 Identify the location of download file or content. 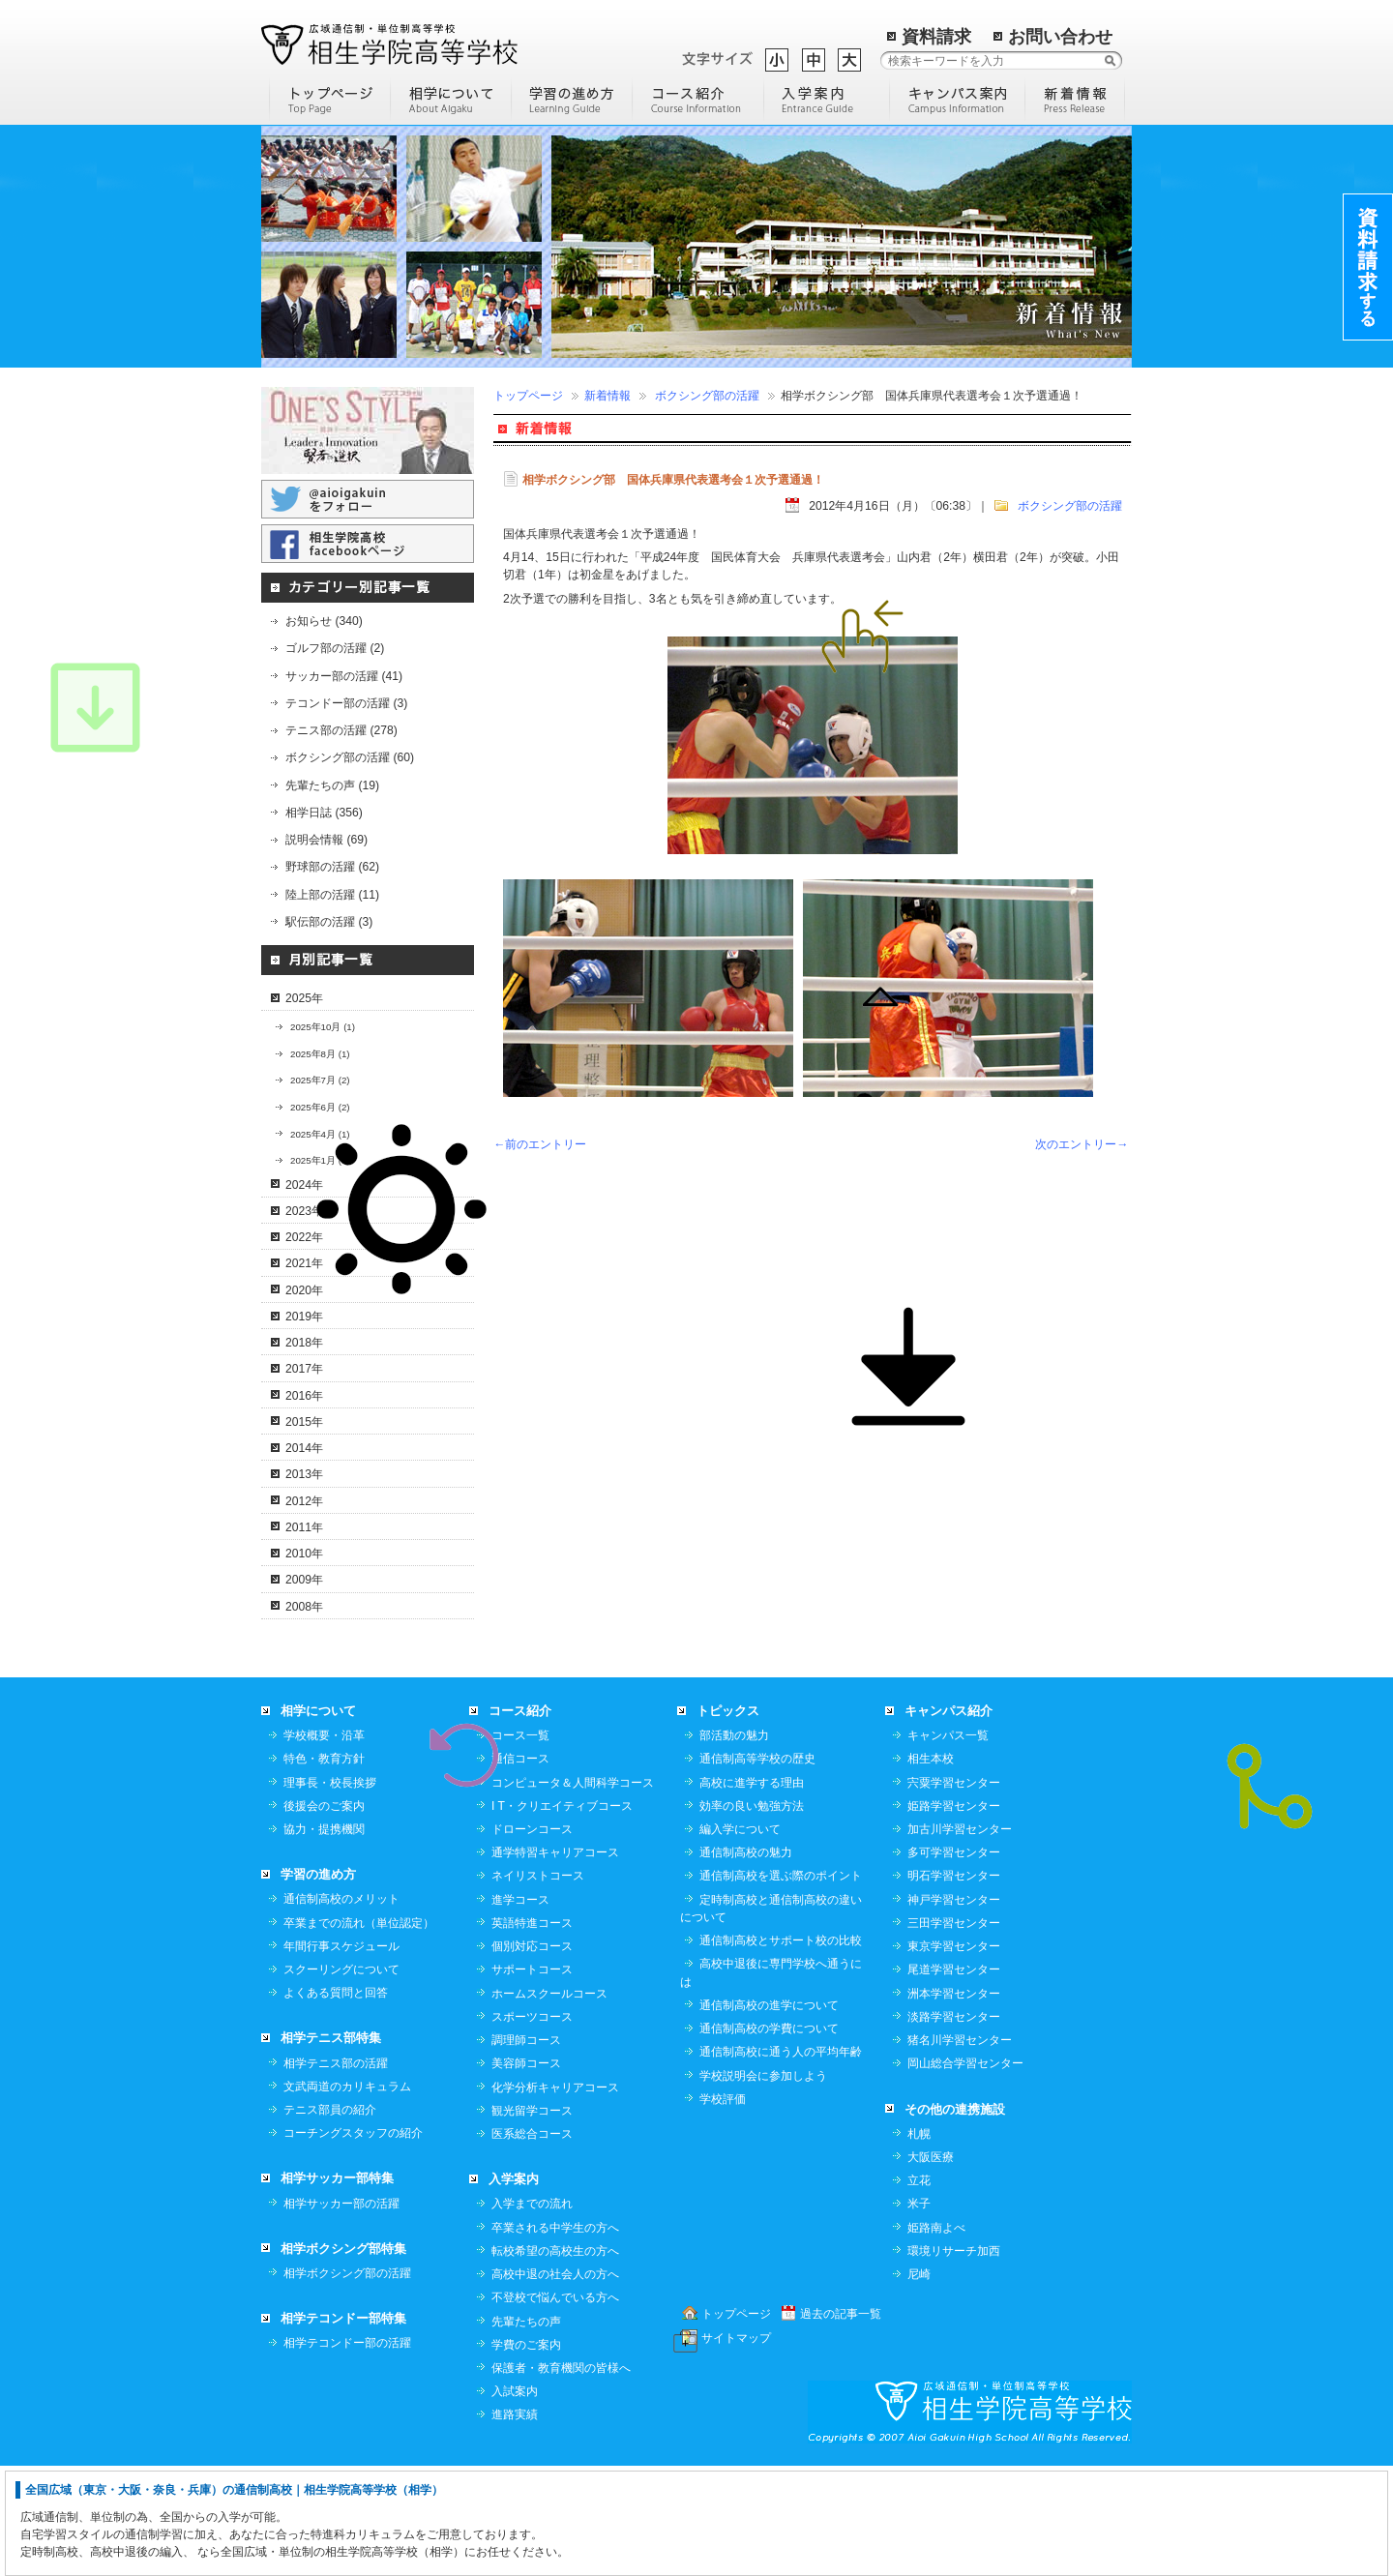
(95, 707).